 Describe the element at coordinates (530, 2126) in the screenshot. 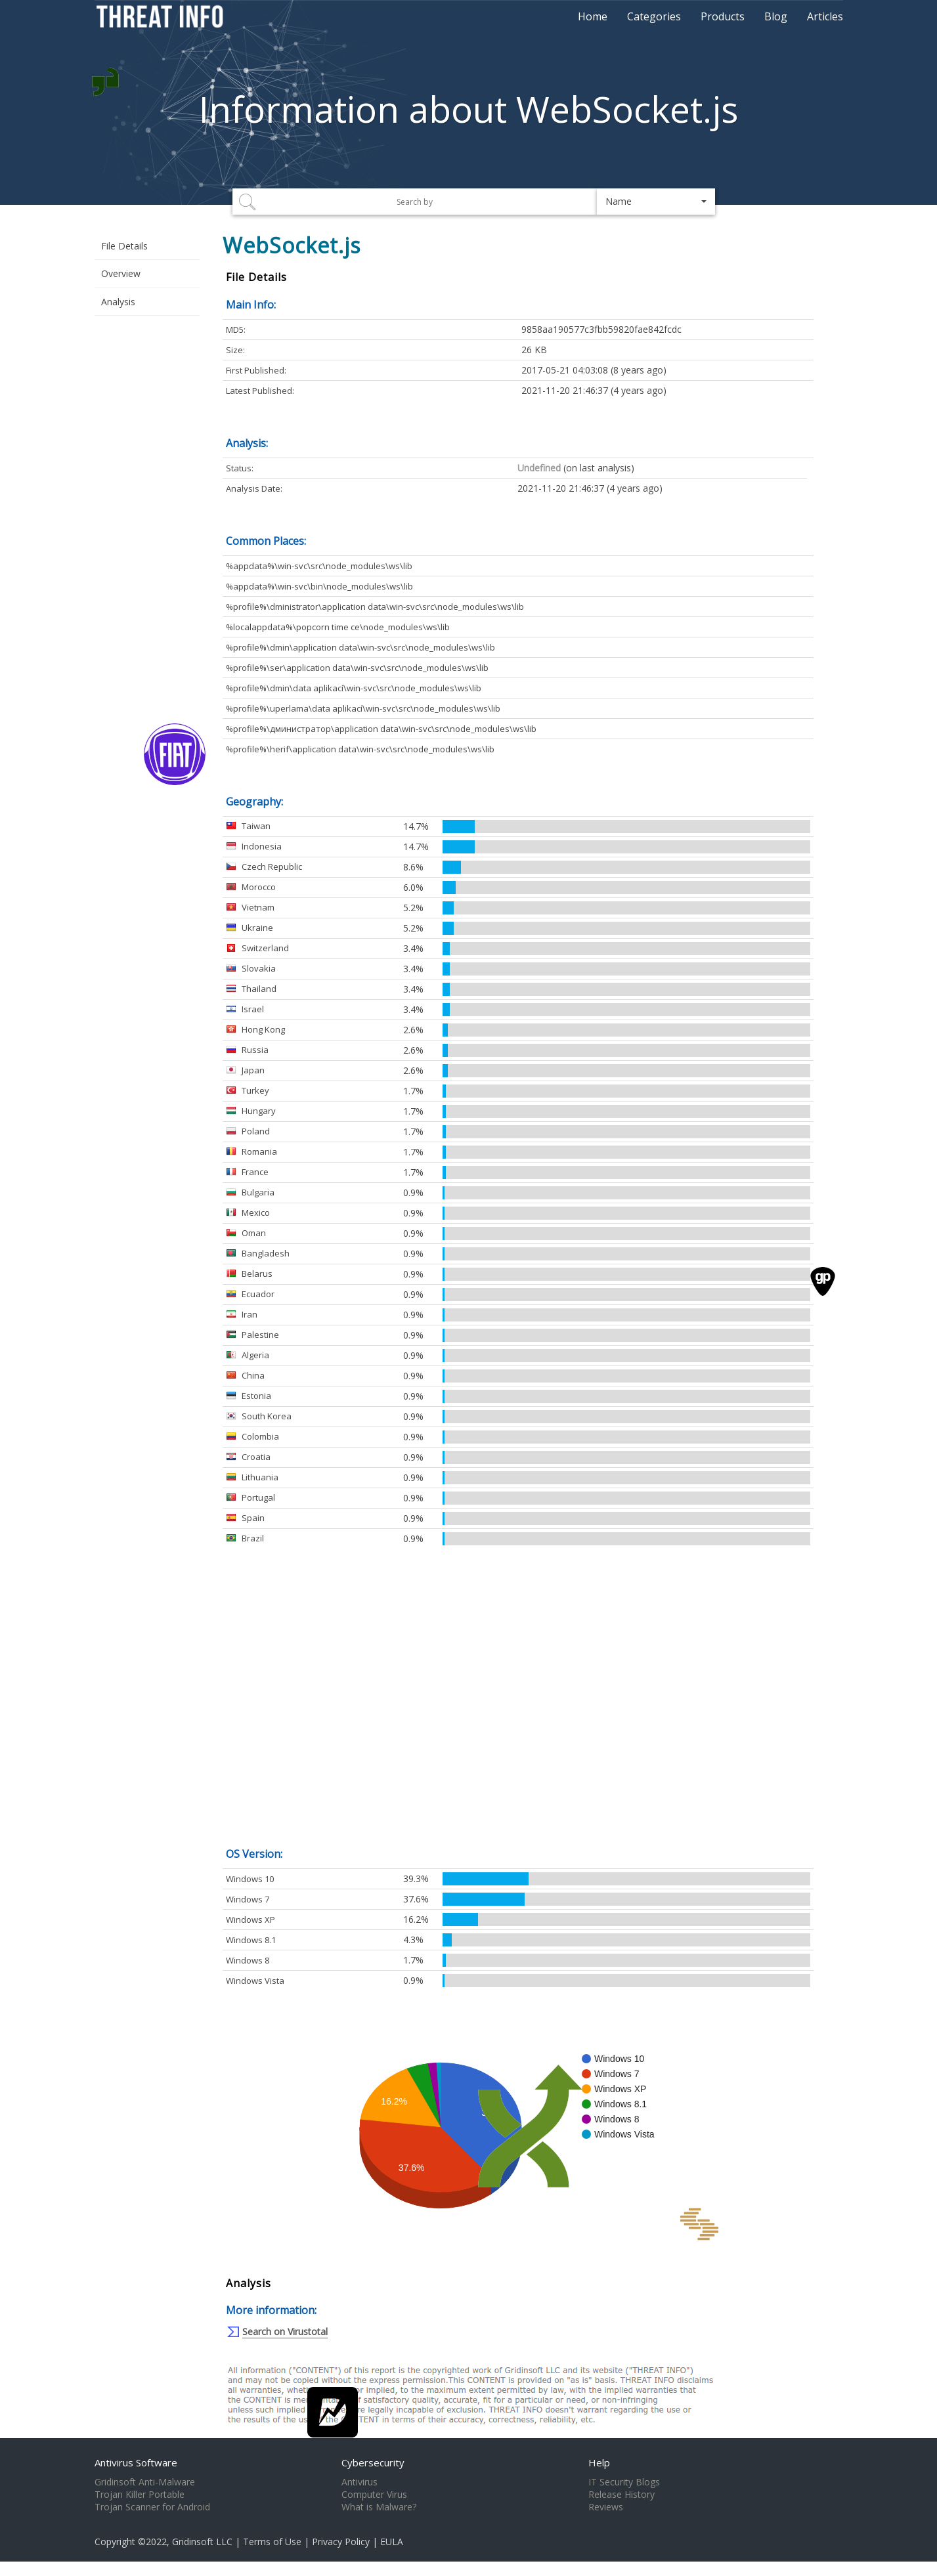

I see `open git extensions application` at that location.